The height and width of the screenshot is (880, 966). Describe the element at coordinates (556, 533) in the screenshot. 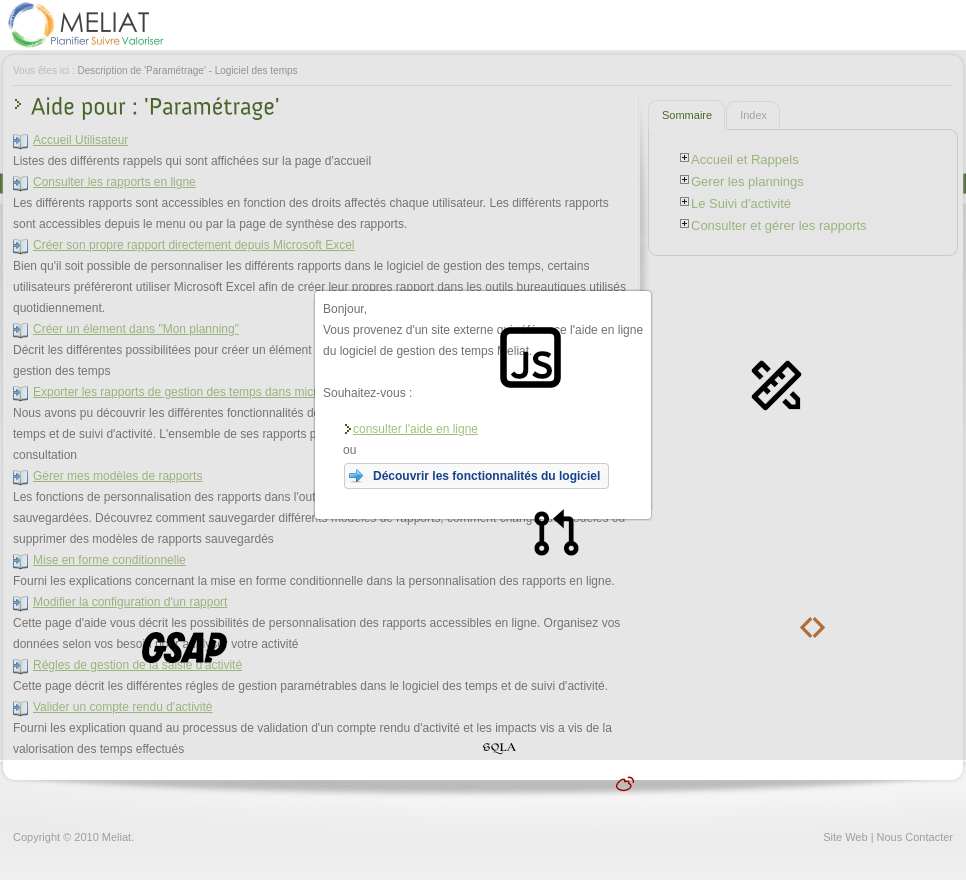

I see `view or create a git pull request` at that location.